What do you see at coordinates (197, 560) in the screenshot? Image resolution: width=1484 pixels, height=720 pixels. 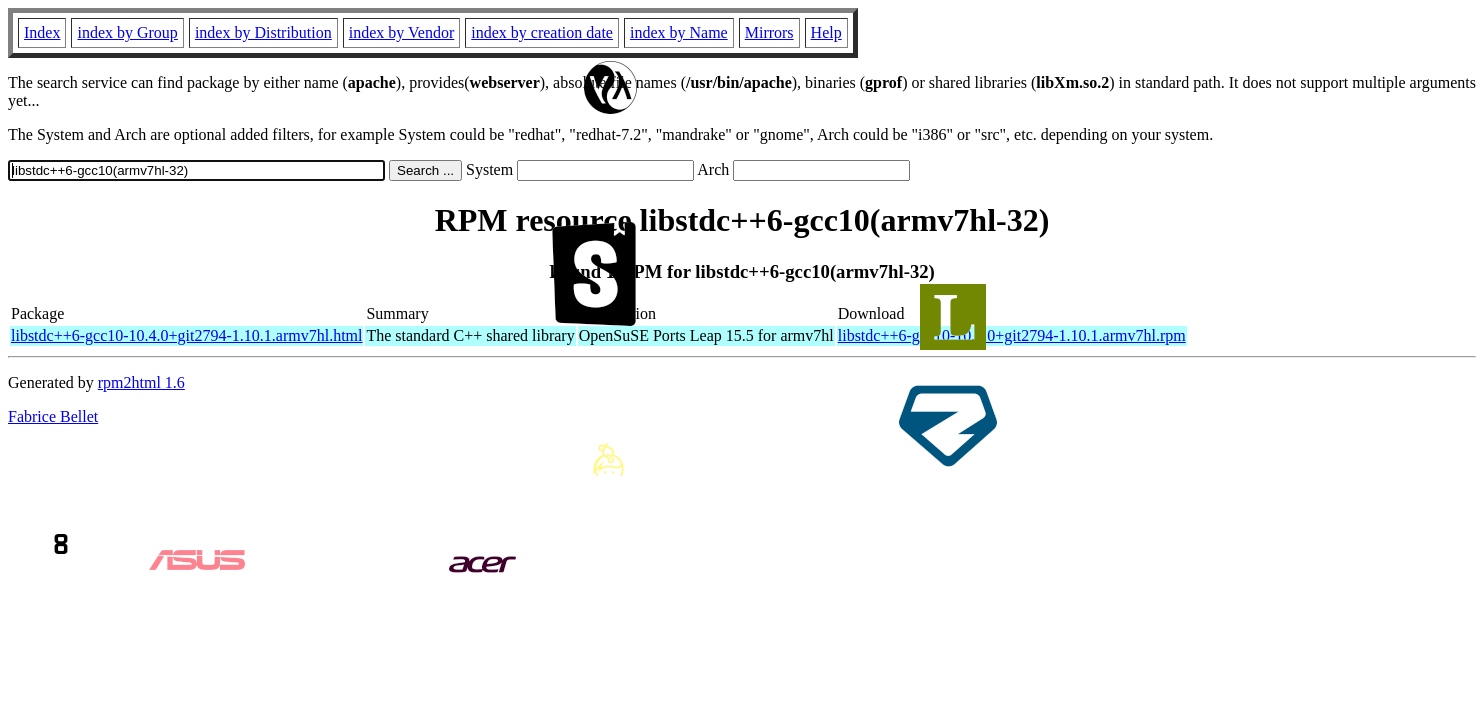 I see `asus brand identifier` at bounding box center [197, 560].